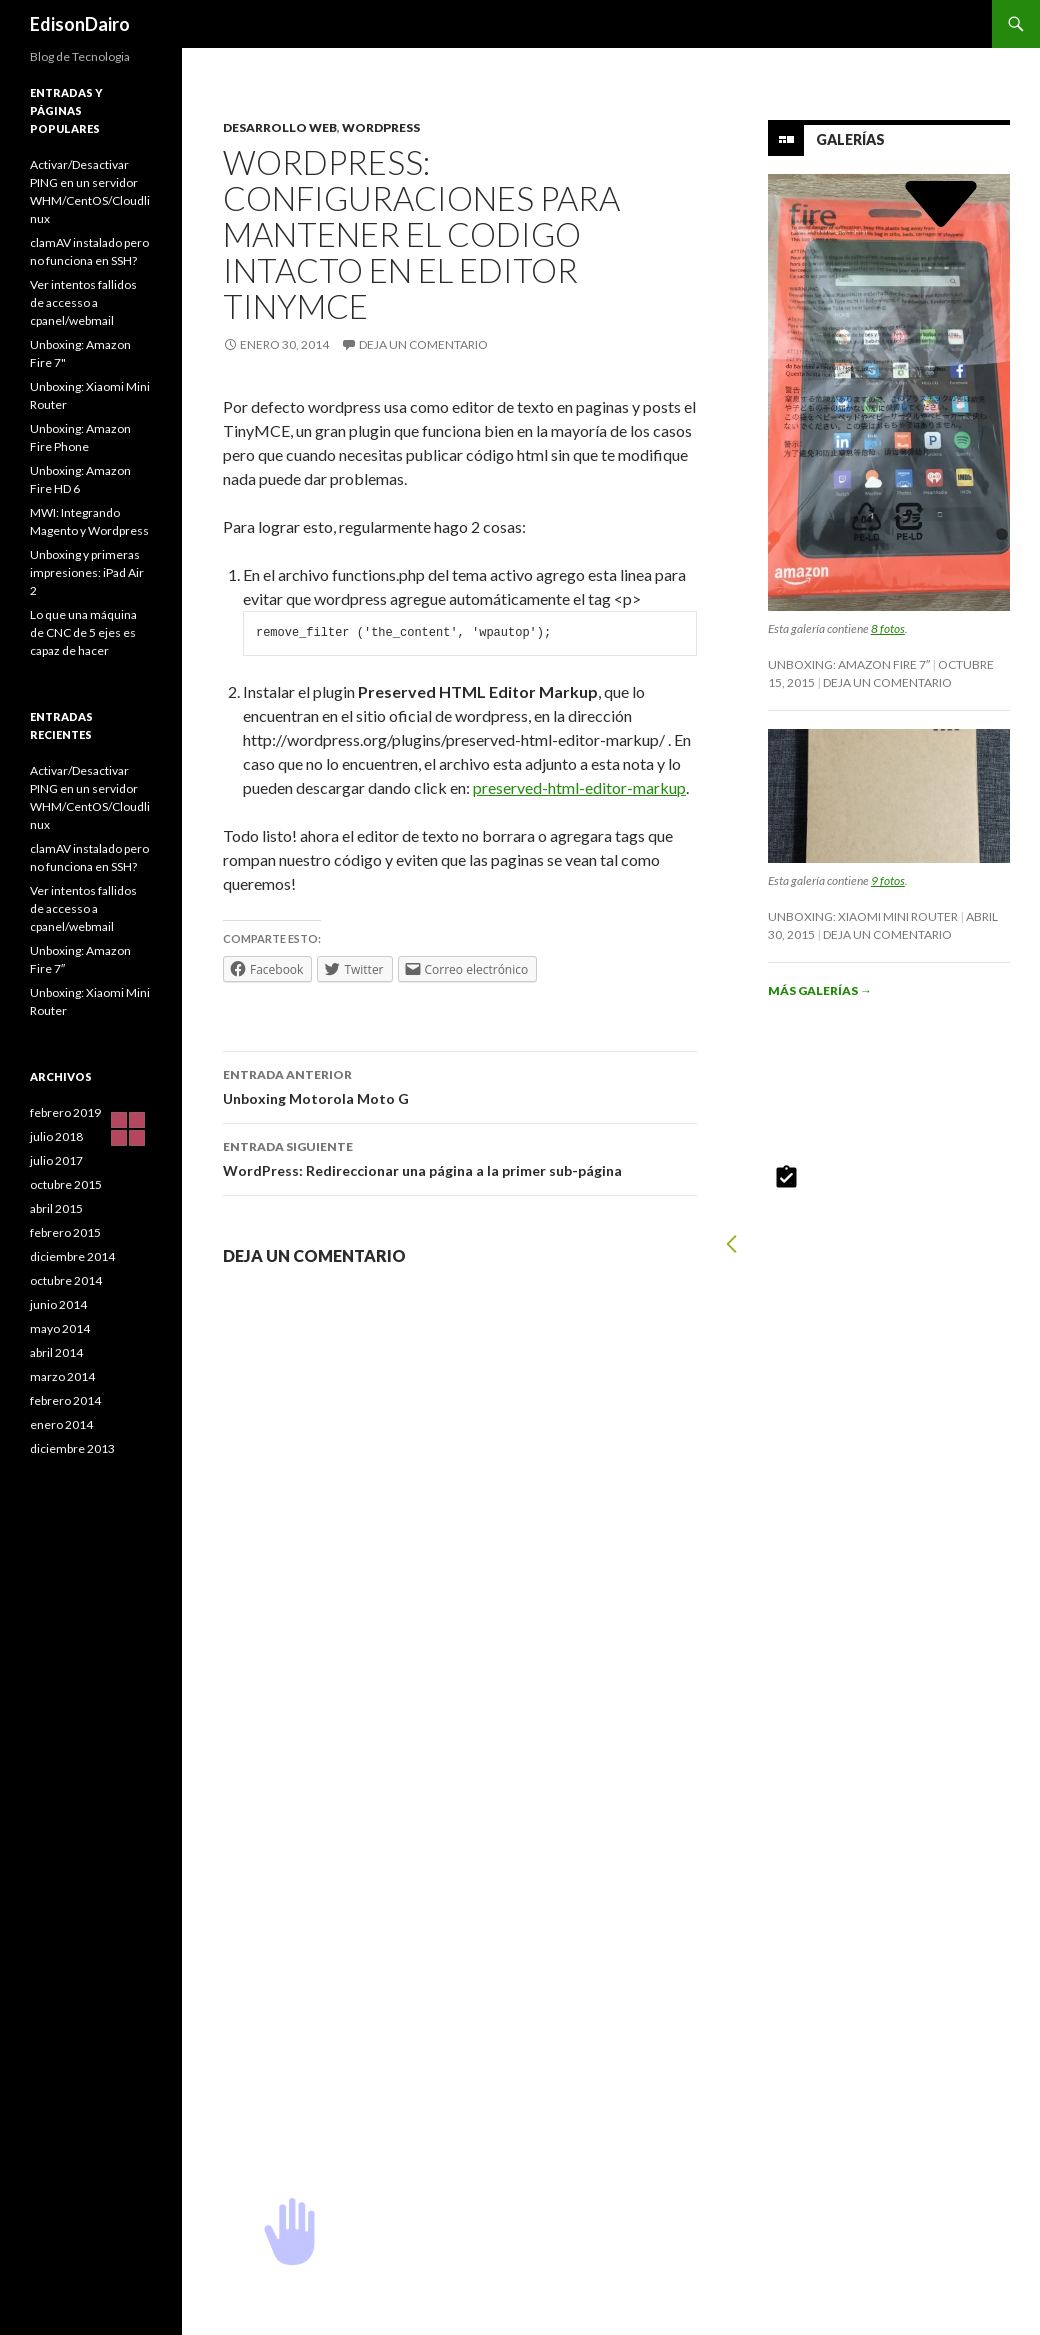 The height and width of the screenshot is (2335, 1040). I want to click on view completed tasks or assignments, so click(786, 1177).